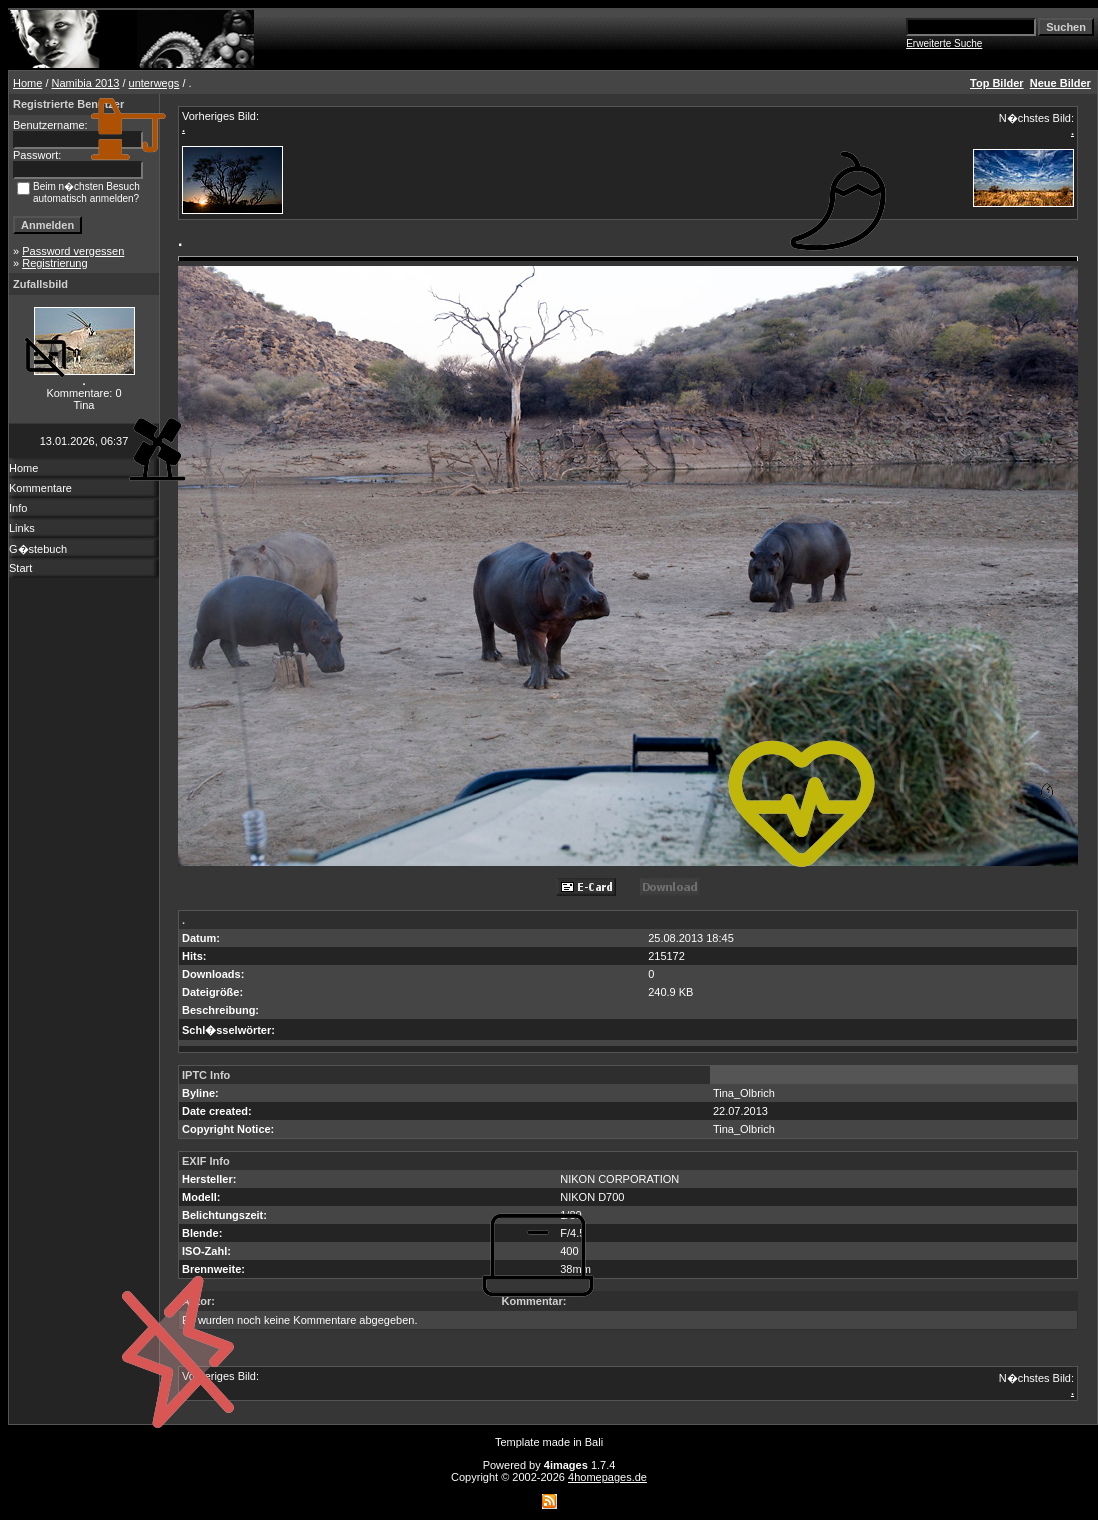 The width and height of the screenshot is (1098, 1520). I want to click on view health or fitness tracking data, so click(801, 800).